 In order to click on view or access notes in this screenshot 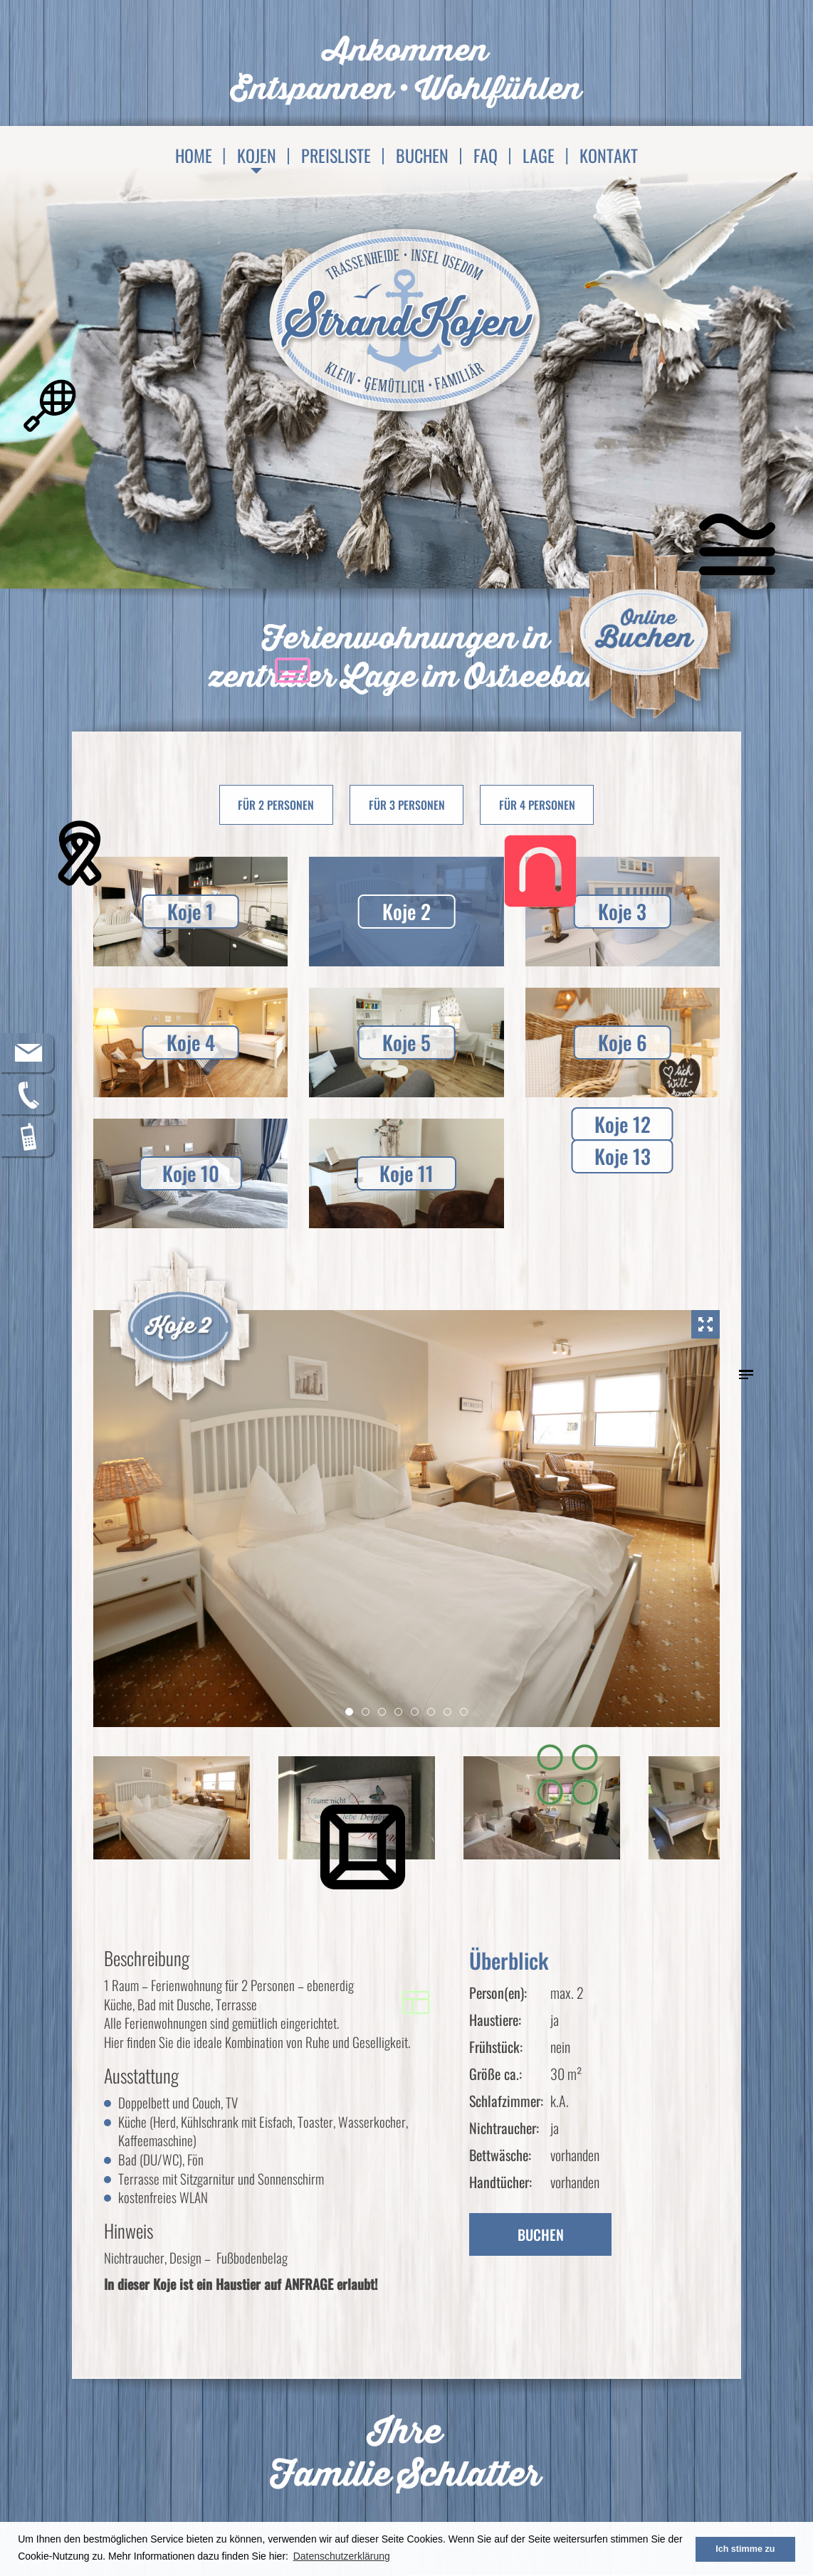, I will do `click(746, 1375)`.